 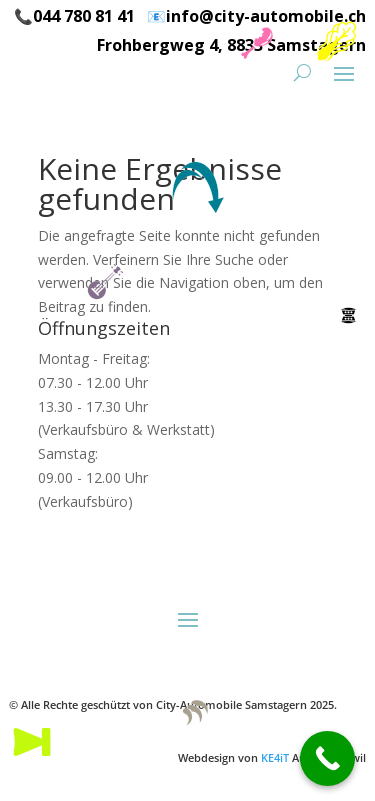 What do you see at coordinates (336, 41) in the screenshot?
I see `select bok choy as an ingredient` at bounding box center [336, 41].